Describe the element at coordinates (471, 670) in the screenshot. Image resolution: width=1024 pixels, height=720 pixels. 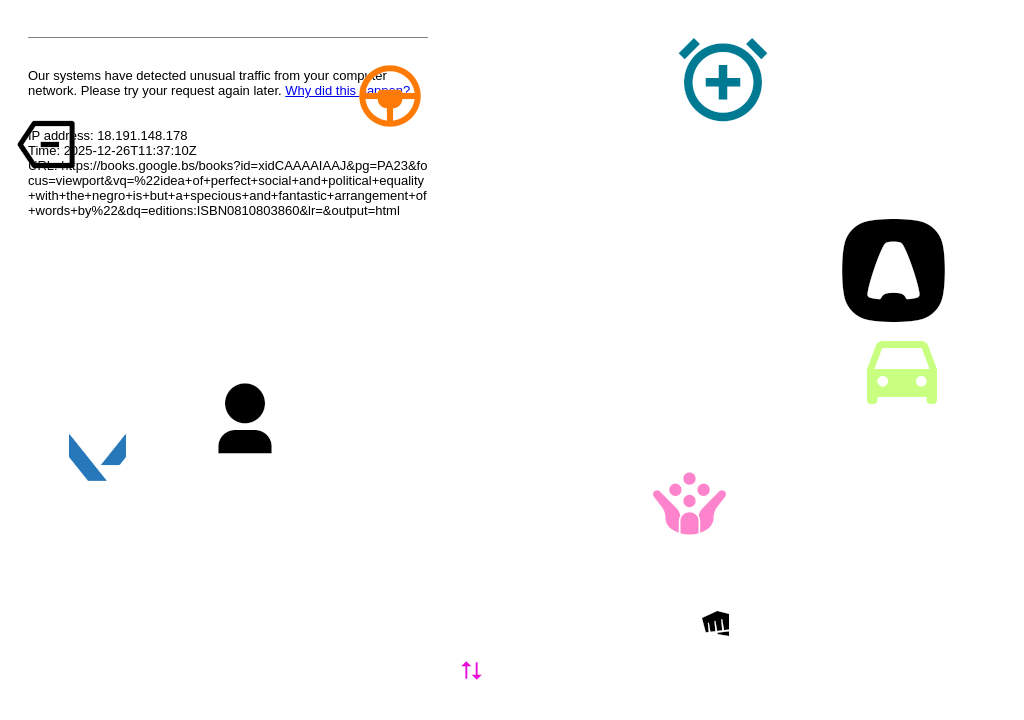
I see `sort items in ascending or descending order` at that location.